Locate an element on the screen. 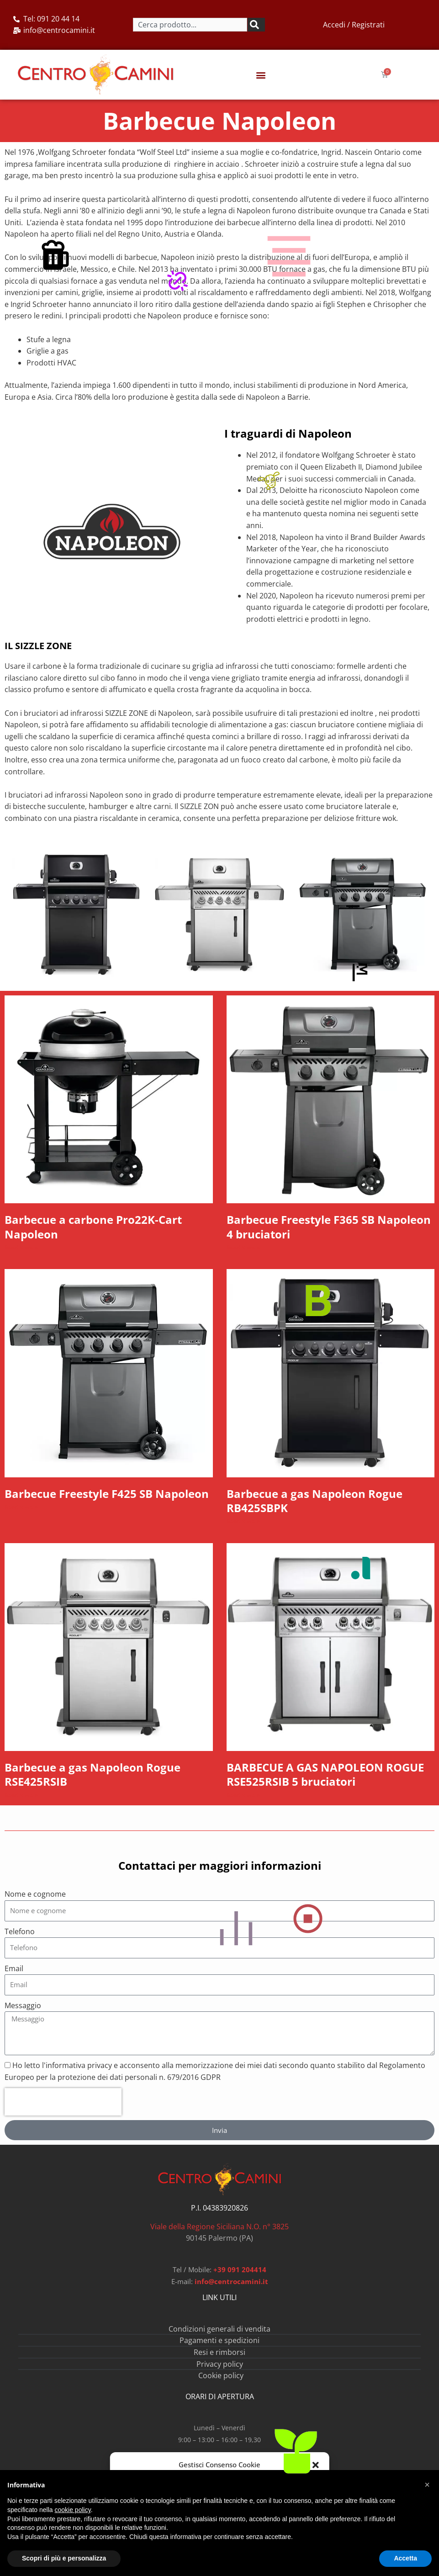  visit tindie marketplace is located at coordinates (269, 481).